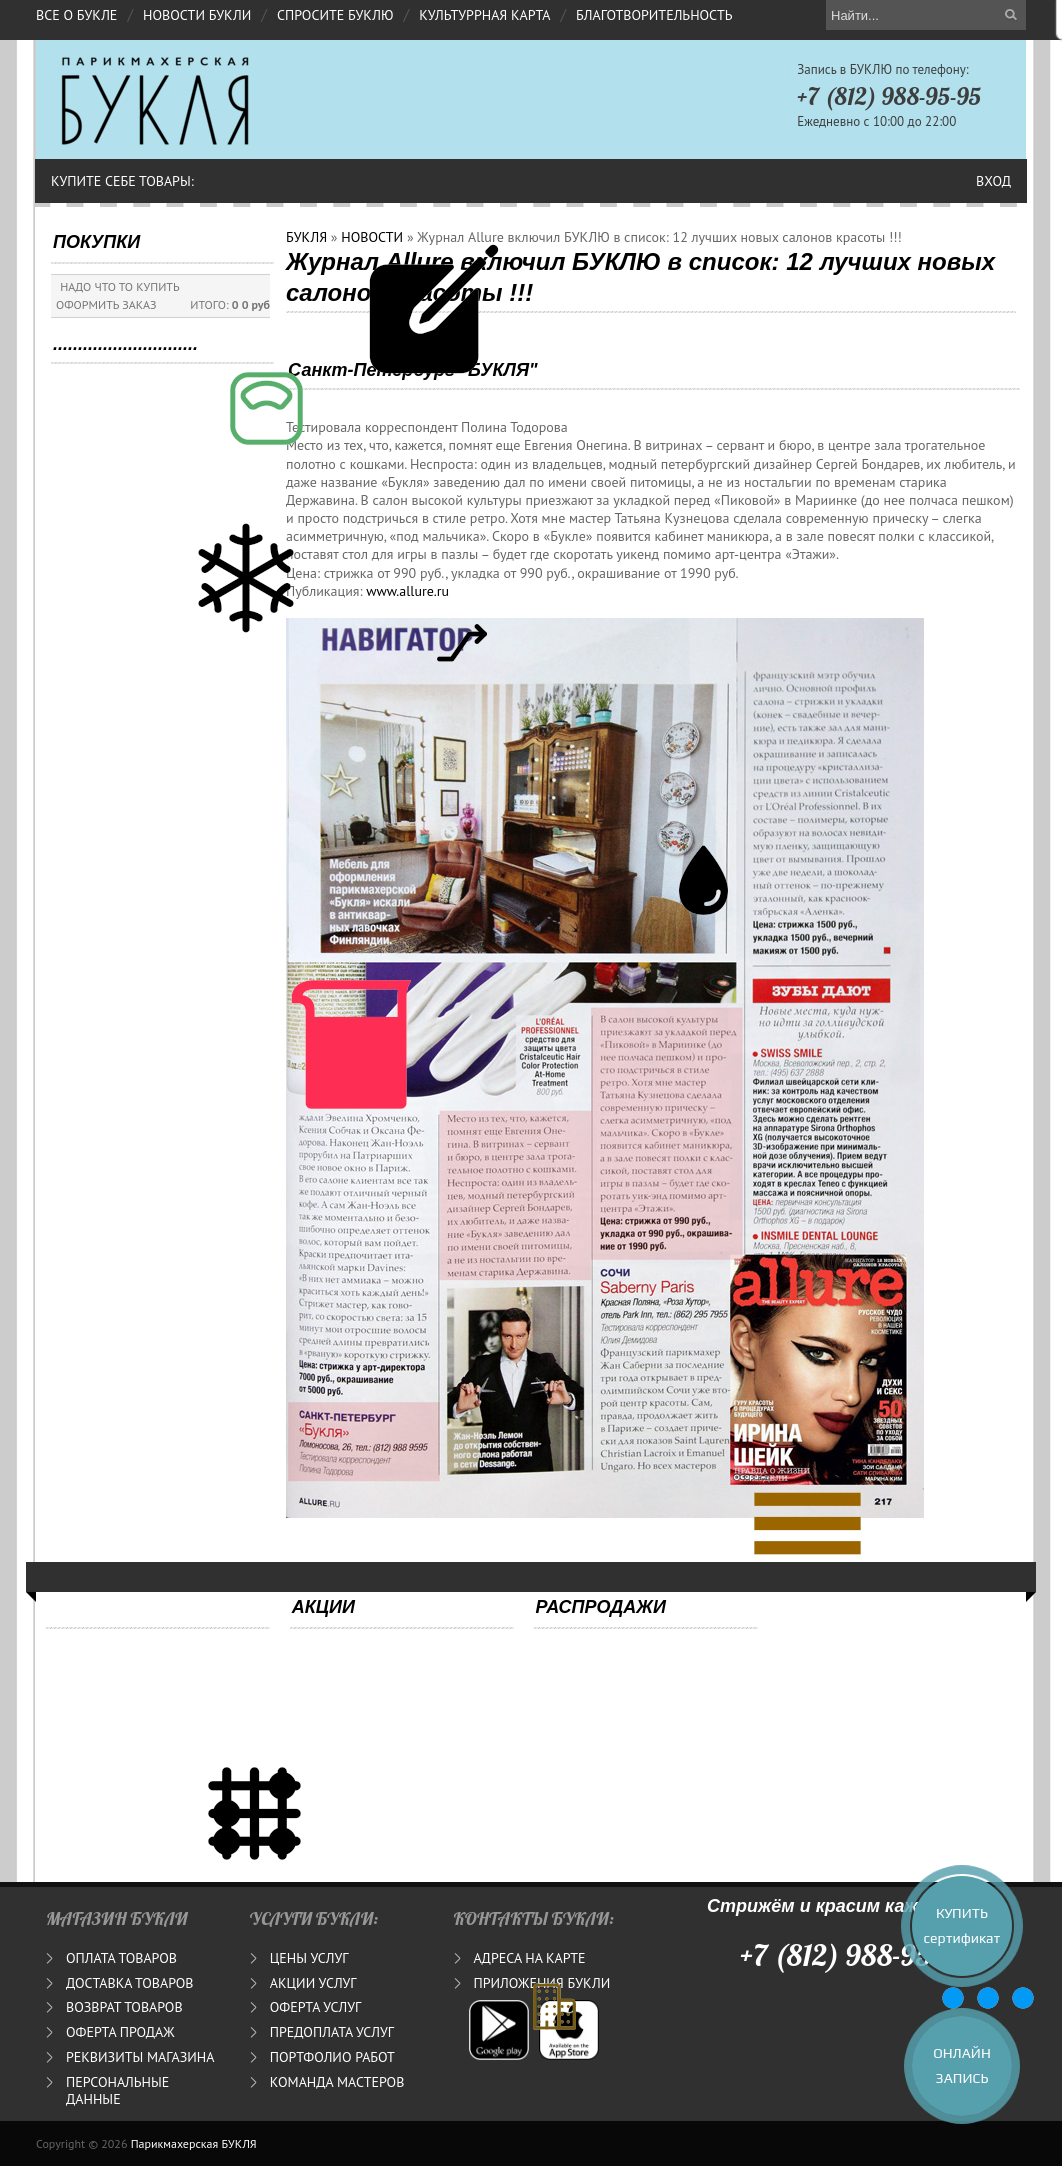 The height and width of the screenshot is (2166, 1062). What do you see at coordinates (246, 578) in the screenshot?
I see `indicates cold or winter weather conditions` at bounding box center [246, 578].